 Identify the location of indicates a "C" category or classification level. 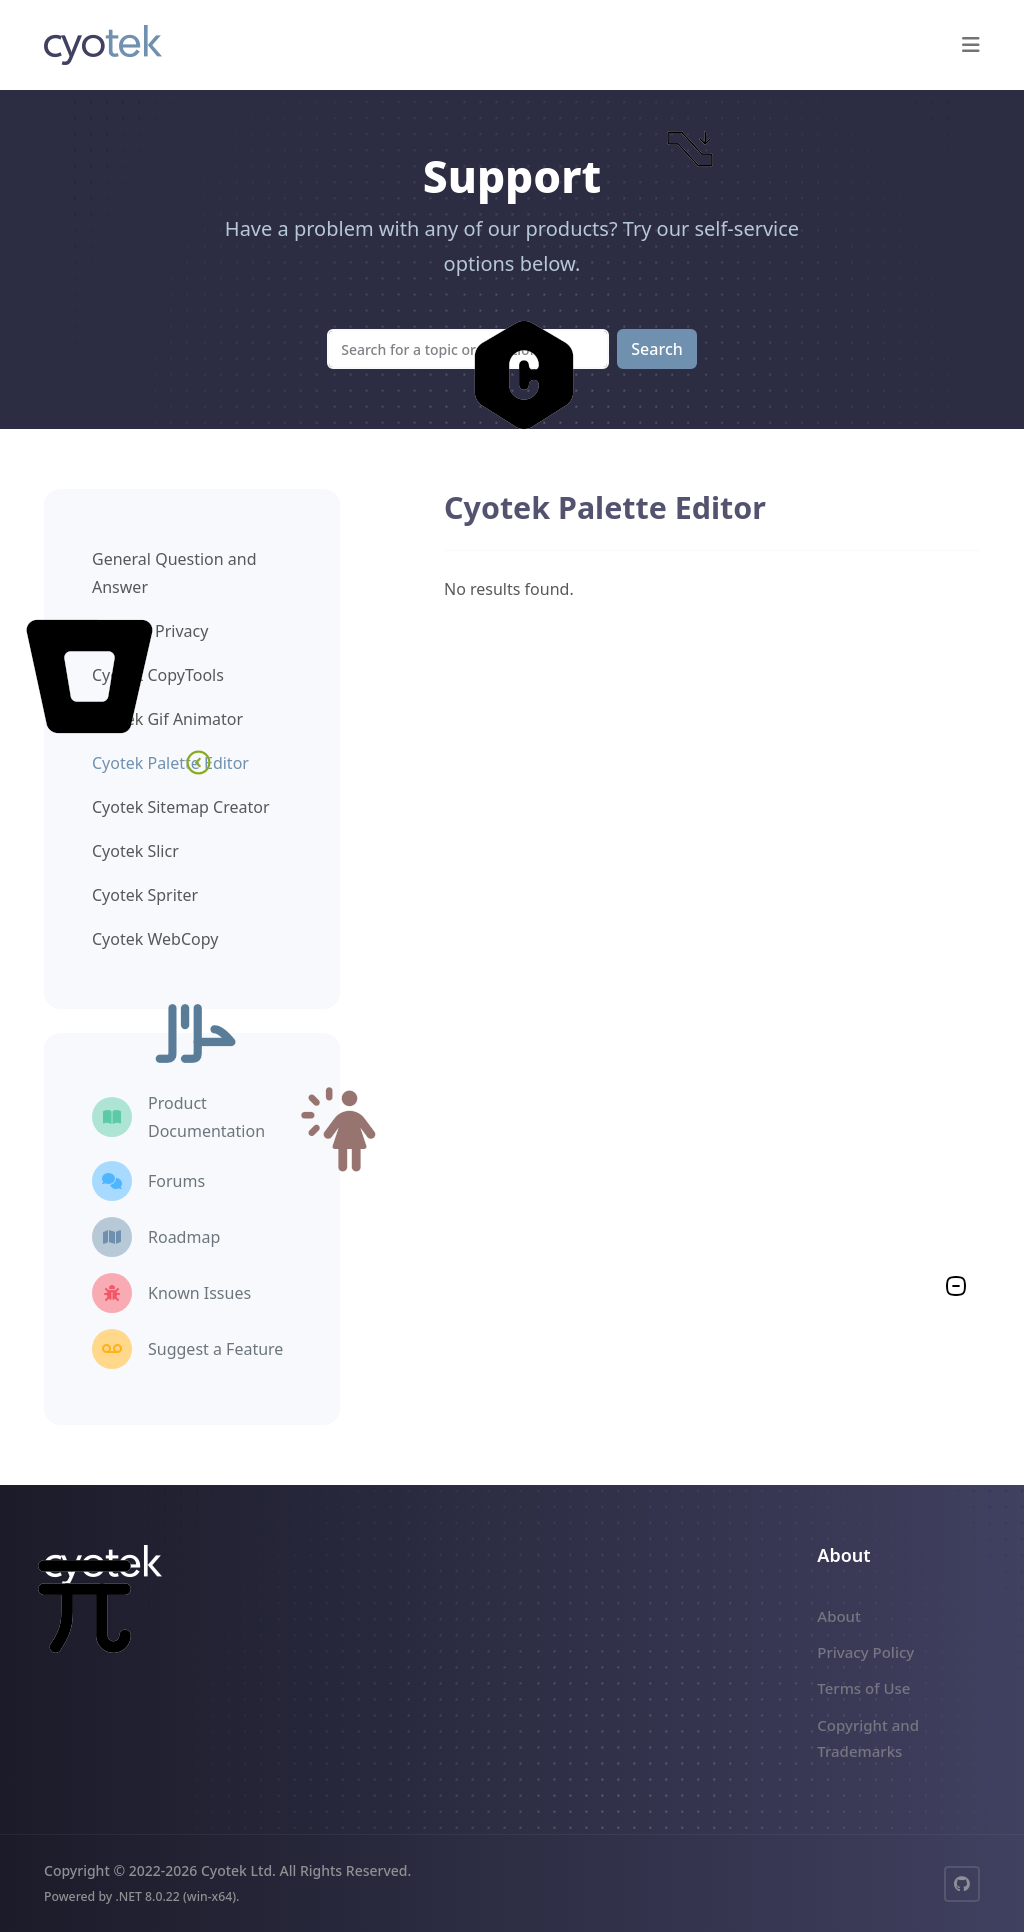
(524, 375).